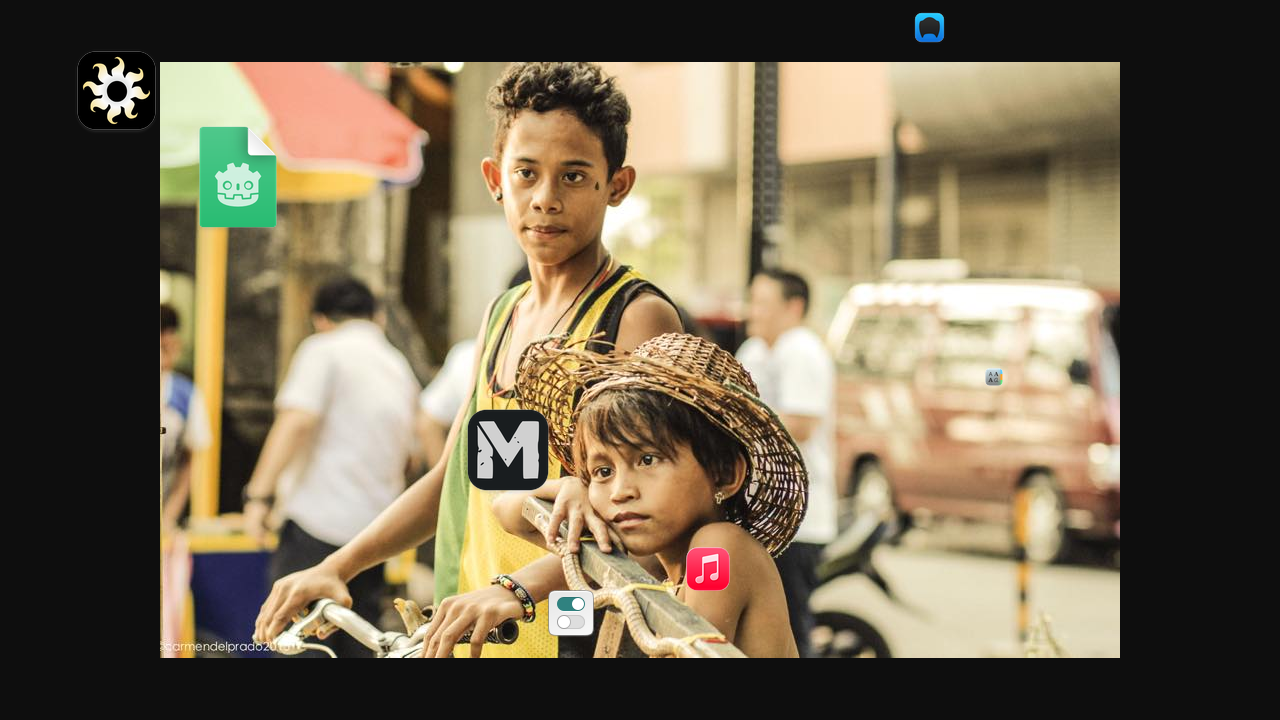  I want to click on open desktop preferences or settings, so click(571, 613).